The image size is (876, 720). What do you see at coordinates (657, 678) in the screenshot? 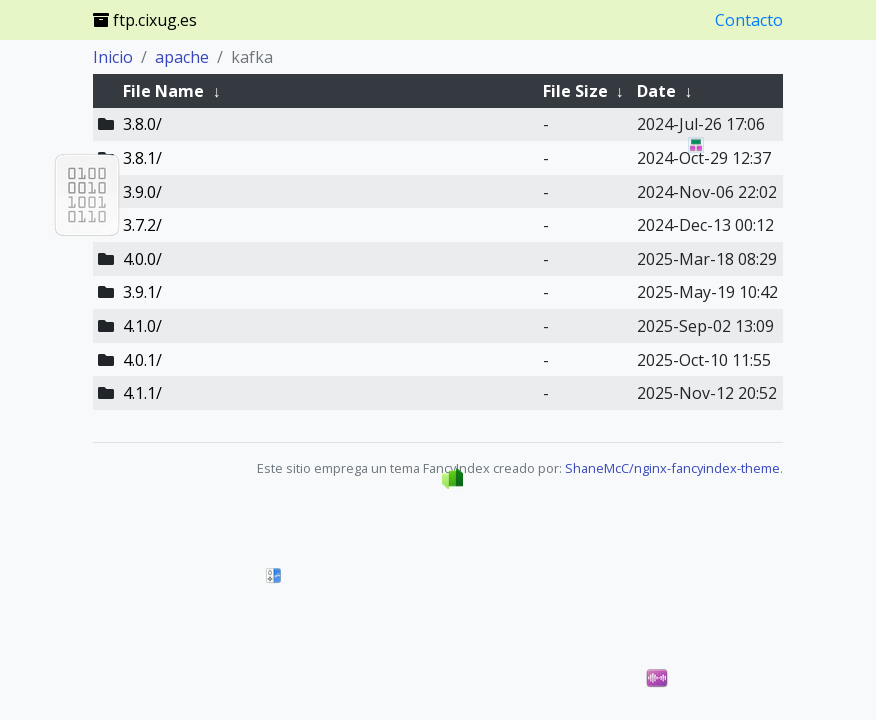
I see `open sound recorder app` at bounding box center [657, 678].